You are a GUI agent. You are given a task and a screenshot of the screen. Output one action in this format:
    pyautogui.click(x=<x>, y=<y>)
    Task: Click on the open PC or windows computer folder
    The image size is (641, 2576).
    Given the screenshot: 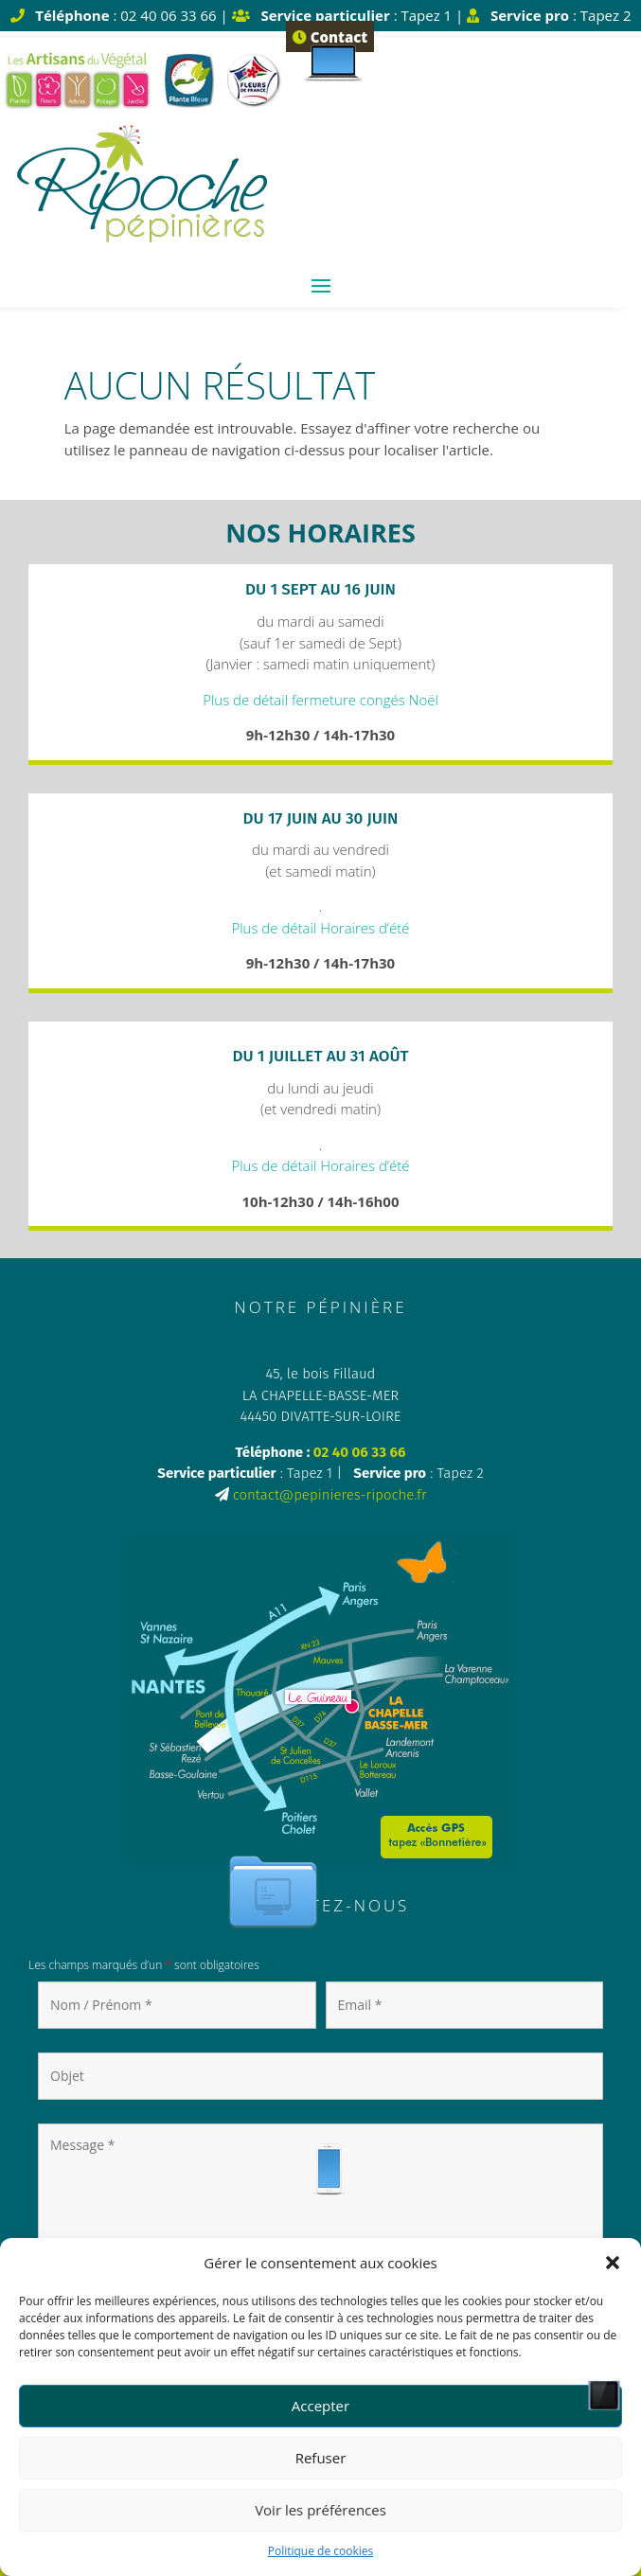 What is the action you would take?
    pyautogui.click(x=273, y=1891)
    